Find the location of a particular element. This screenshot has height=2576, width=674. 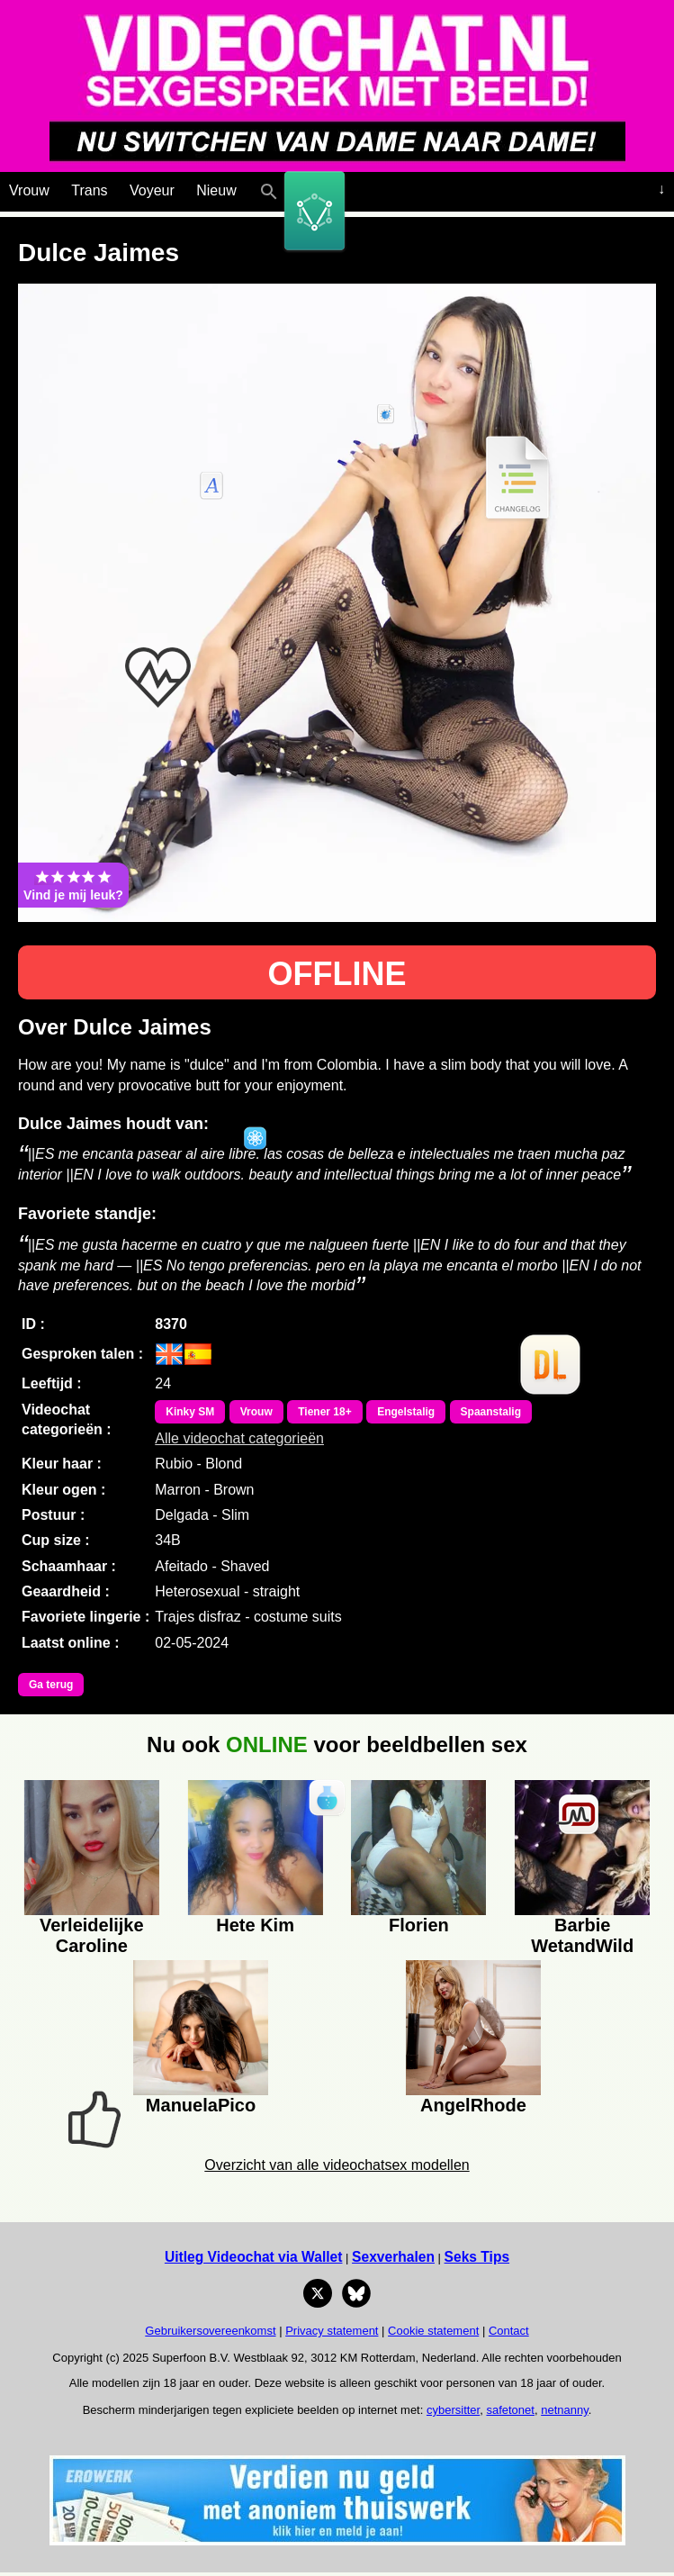

open fluid app for creating site-specific browsers is located at coordinates (327, 1797).